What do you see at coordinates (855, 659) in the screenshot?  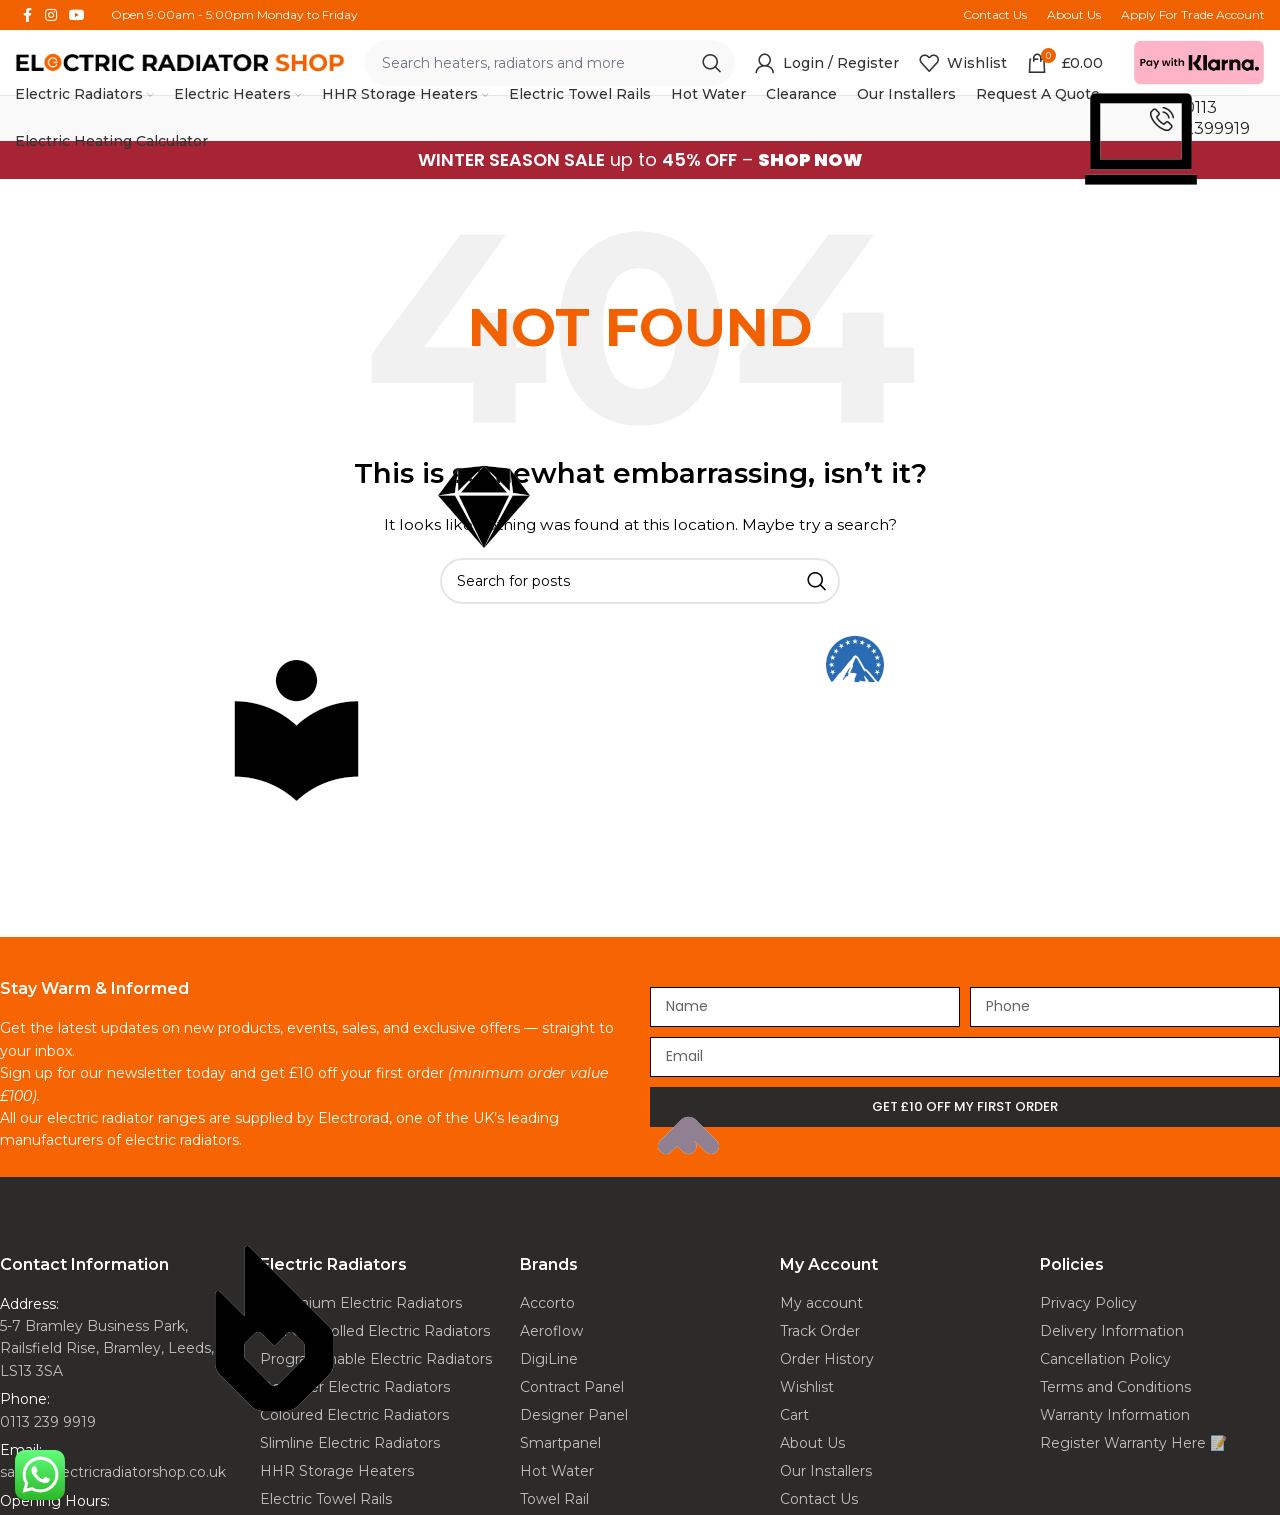 I see `open the Paramount+ streaming app` at bounding box center [855, 659].